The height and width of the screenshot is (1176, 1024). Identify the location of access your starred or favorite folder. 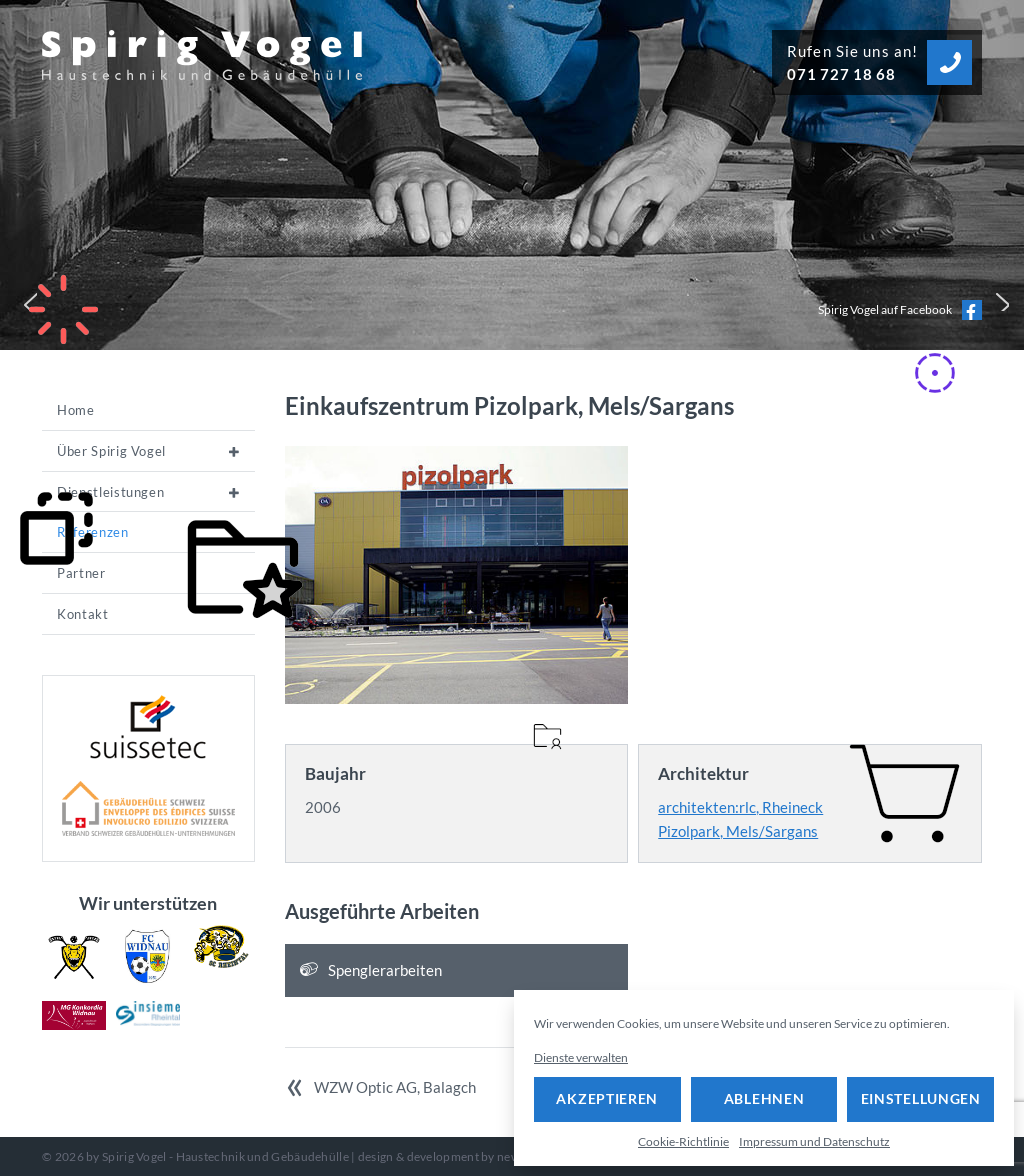
(243, 567).